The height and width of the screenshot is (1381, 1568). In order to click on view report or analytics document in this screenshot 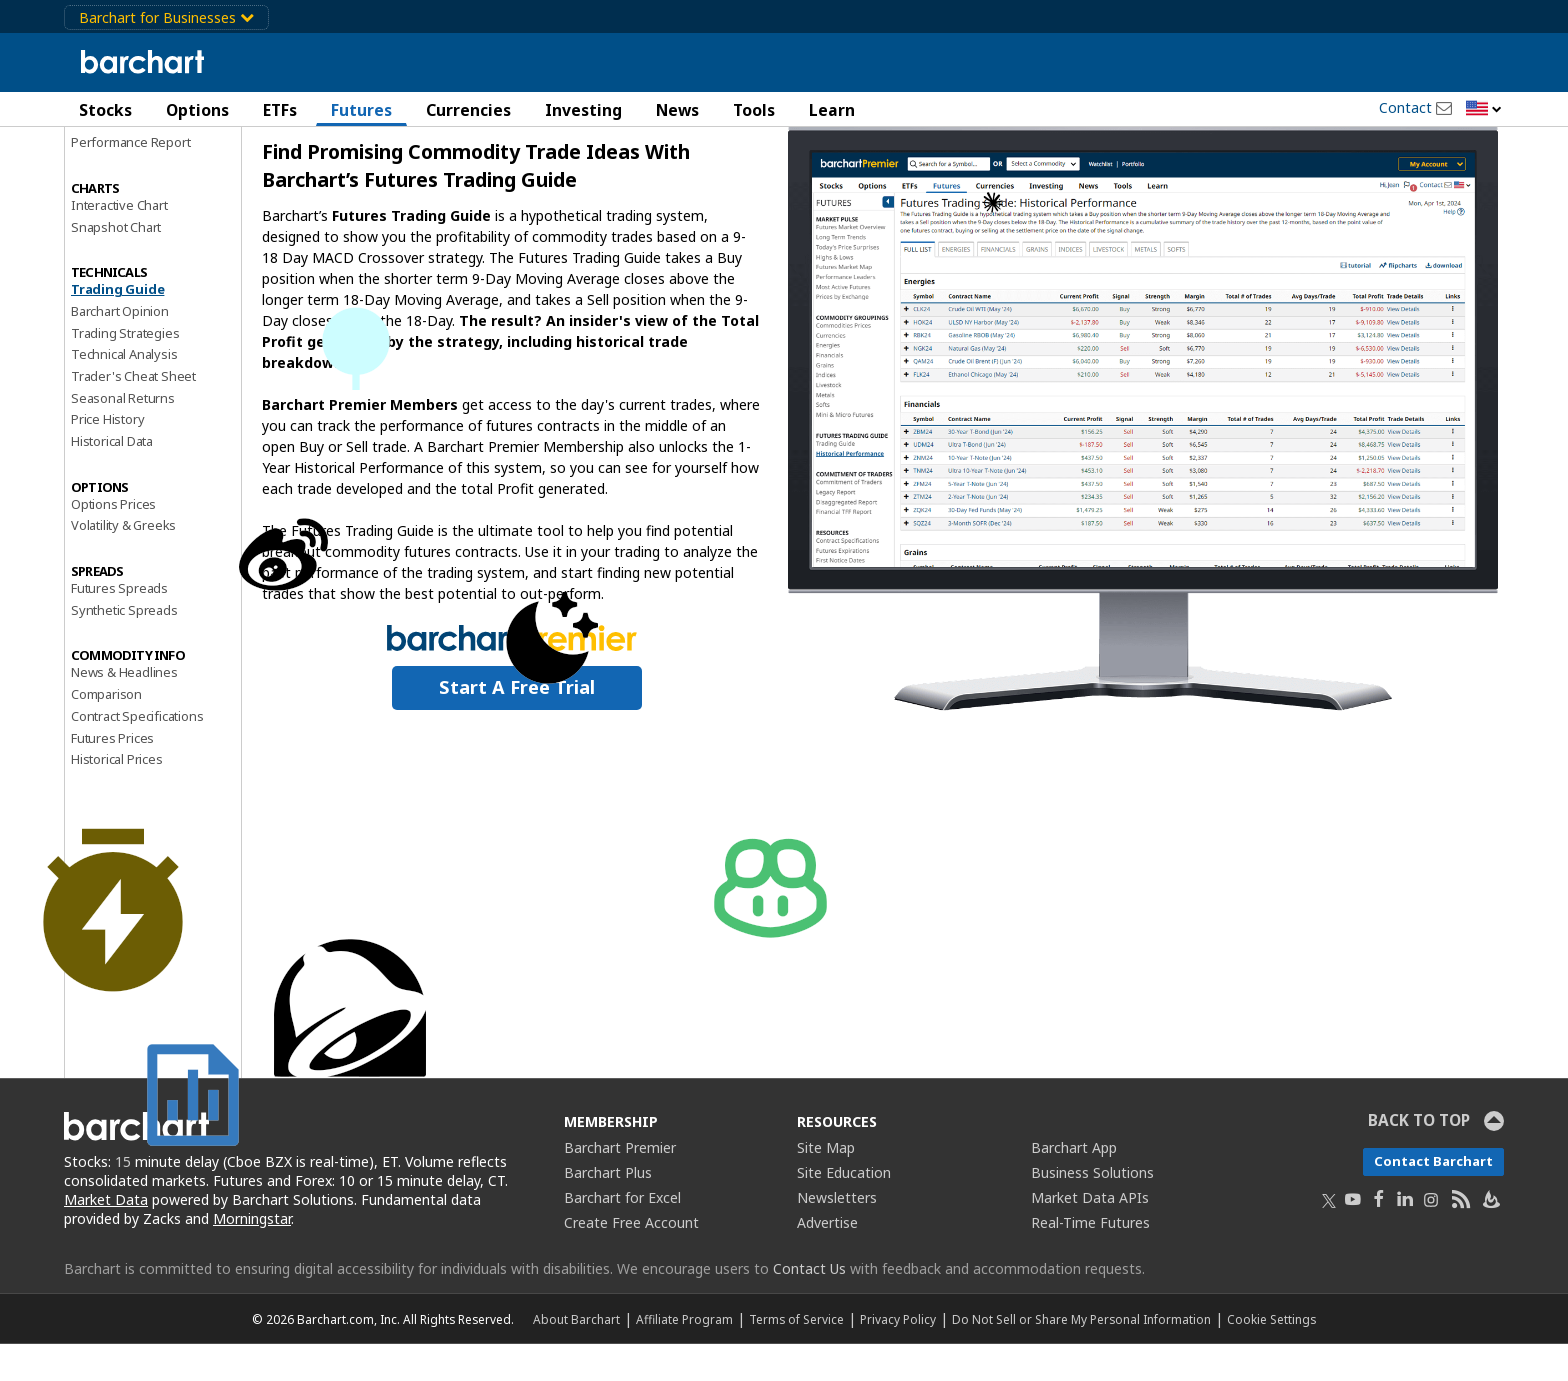, I will do `click(193, 1095)`.